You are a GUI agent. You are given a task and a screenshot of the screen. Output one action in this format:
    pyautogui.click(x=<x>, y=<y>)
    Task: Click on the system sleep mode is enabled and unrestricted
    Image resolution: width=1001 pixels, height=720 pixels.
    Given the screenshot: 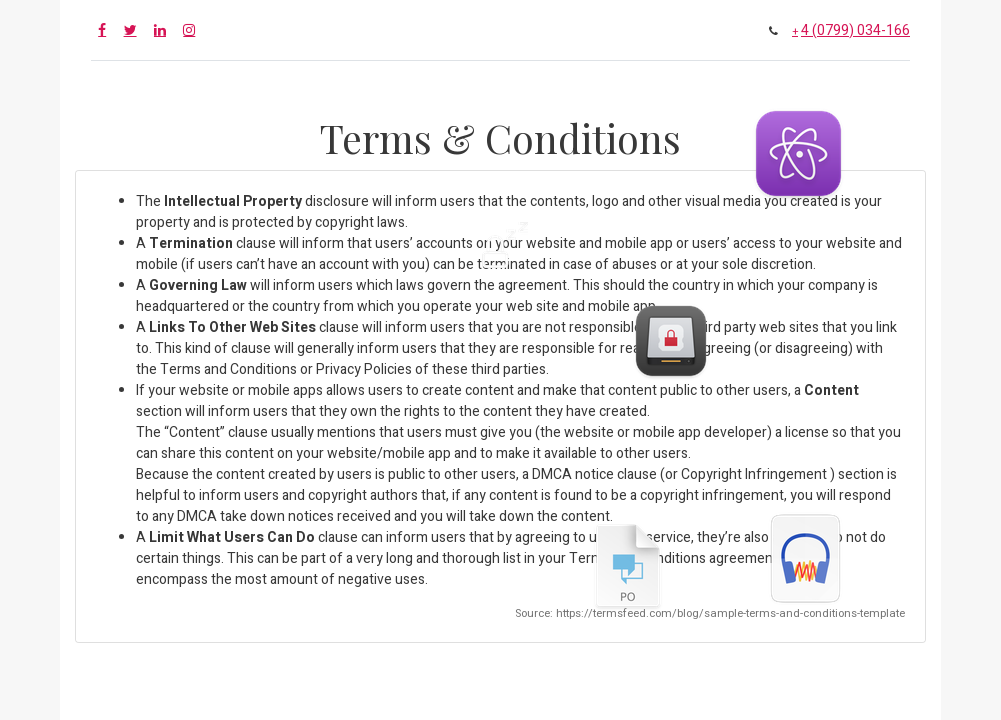 What is the action you would take?
    pyautogui.click(x=505, y=245)
    